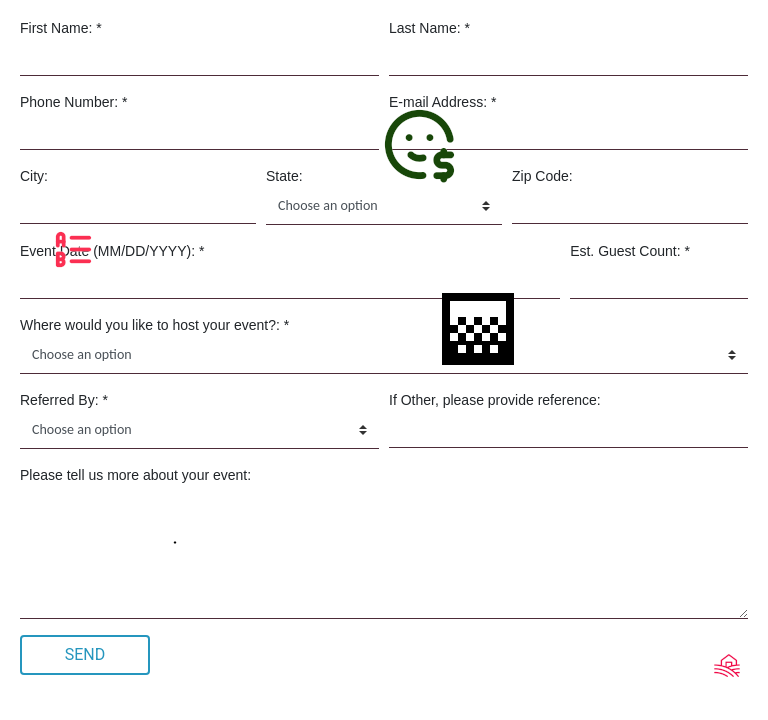  What do you see at coordinates (73, 249) in the screenshot?
I see `toggle alphabetical list view` at bounding box center [73, 249].